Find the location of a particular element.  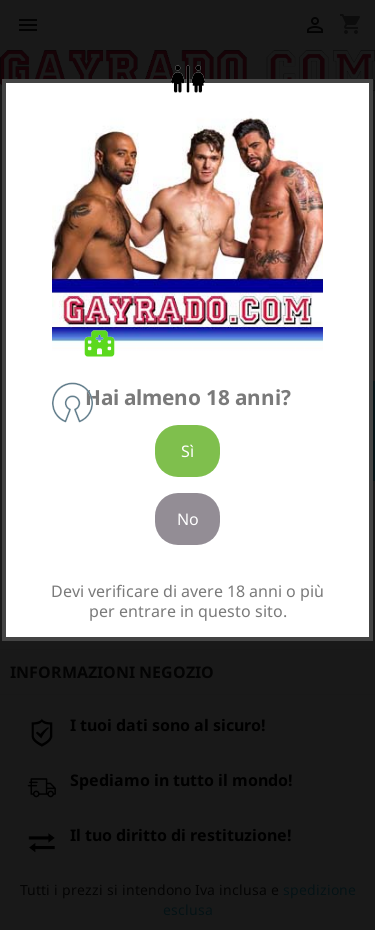

open source initiative logo is located at coordinates (72, 402).